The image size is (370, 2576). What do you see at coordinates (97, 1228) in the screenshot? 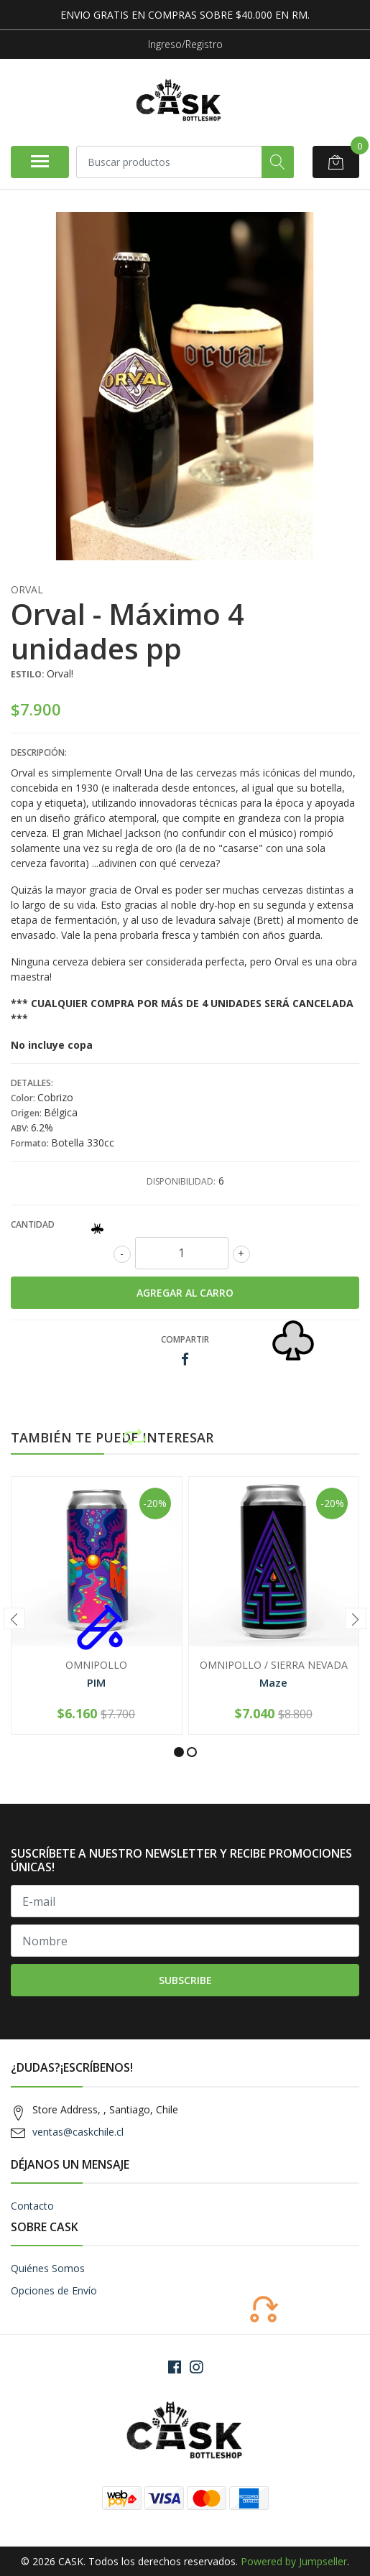
I see `indicates mosquito or insect activity in the area` at bounding box center [97, 1228].